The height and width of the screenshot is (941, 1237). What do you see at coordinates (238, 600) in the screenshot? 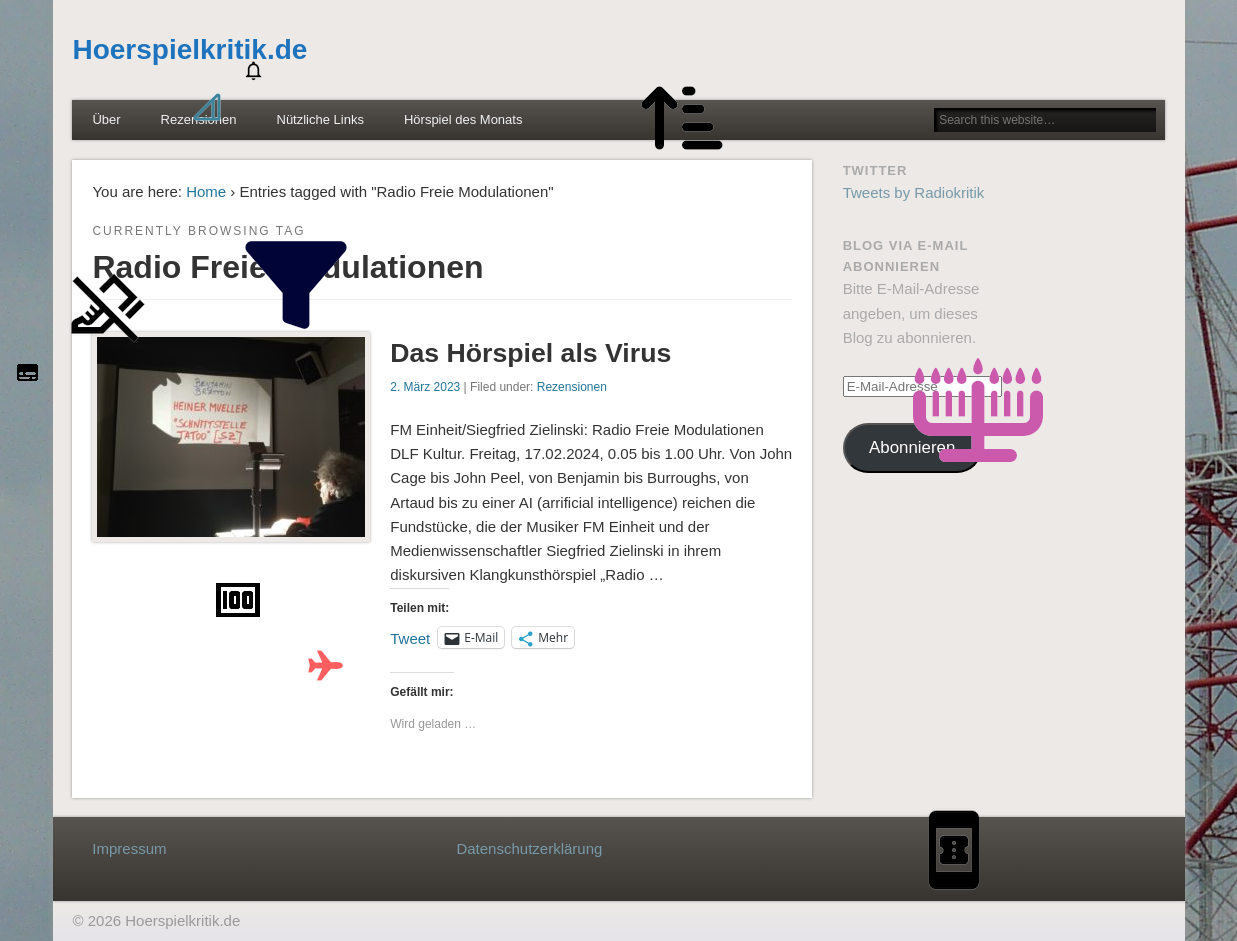
I see `view currency or monetary information` at bounding box center [238, 600].